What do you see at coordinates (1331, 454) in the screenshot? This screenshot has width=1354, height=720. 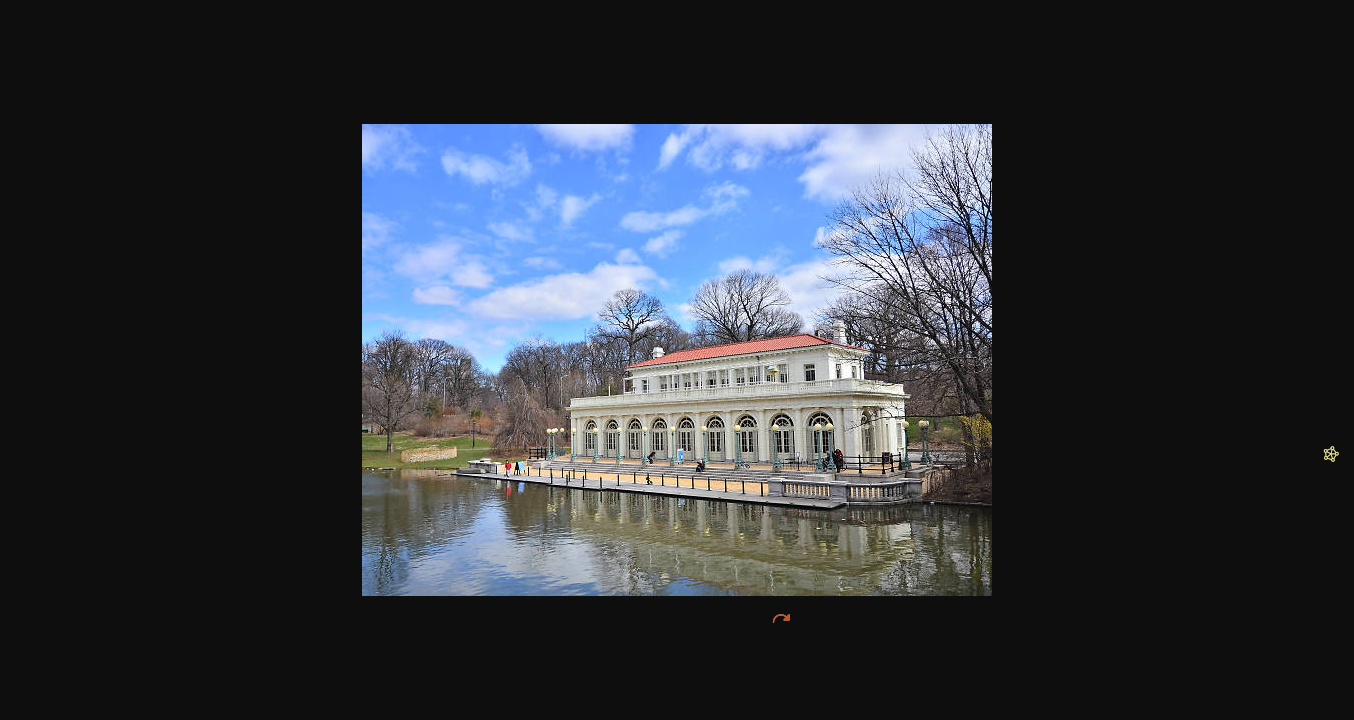 I see `connect to the fediverse network` at bounding box center [1331, 454].